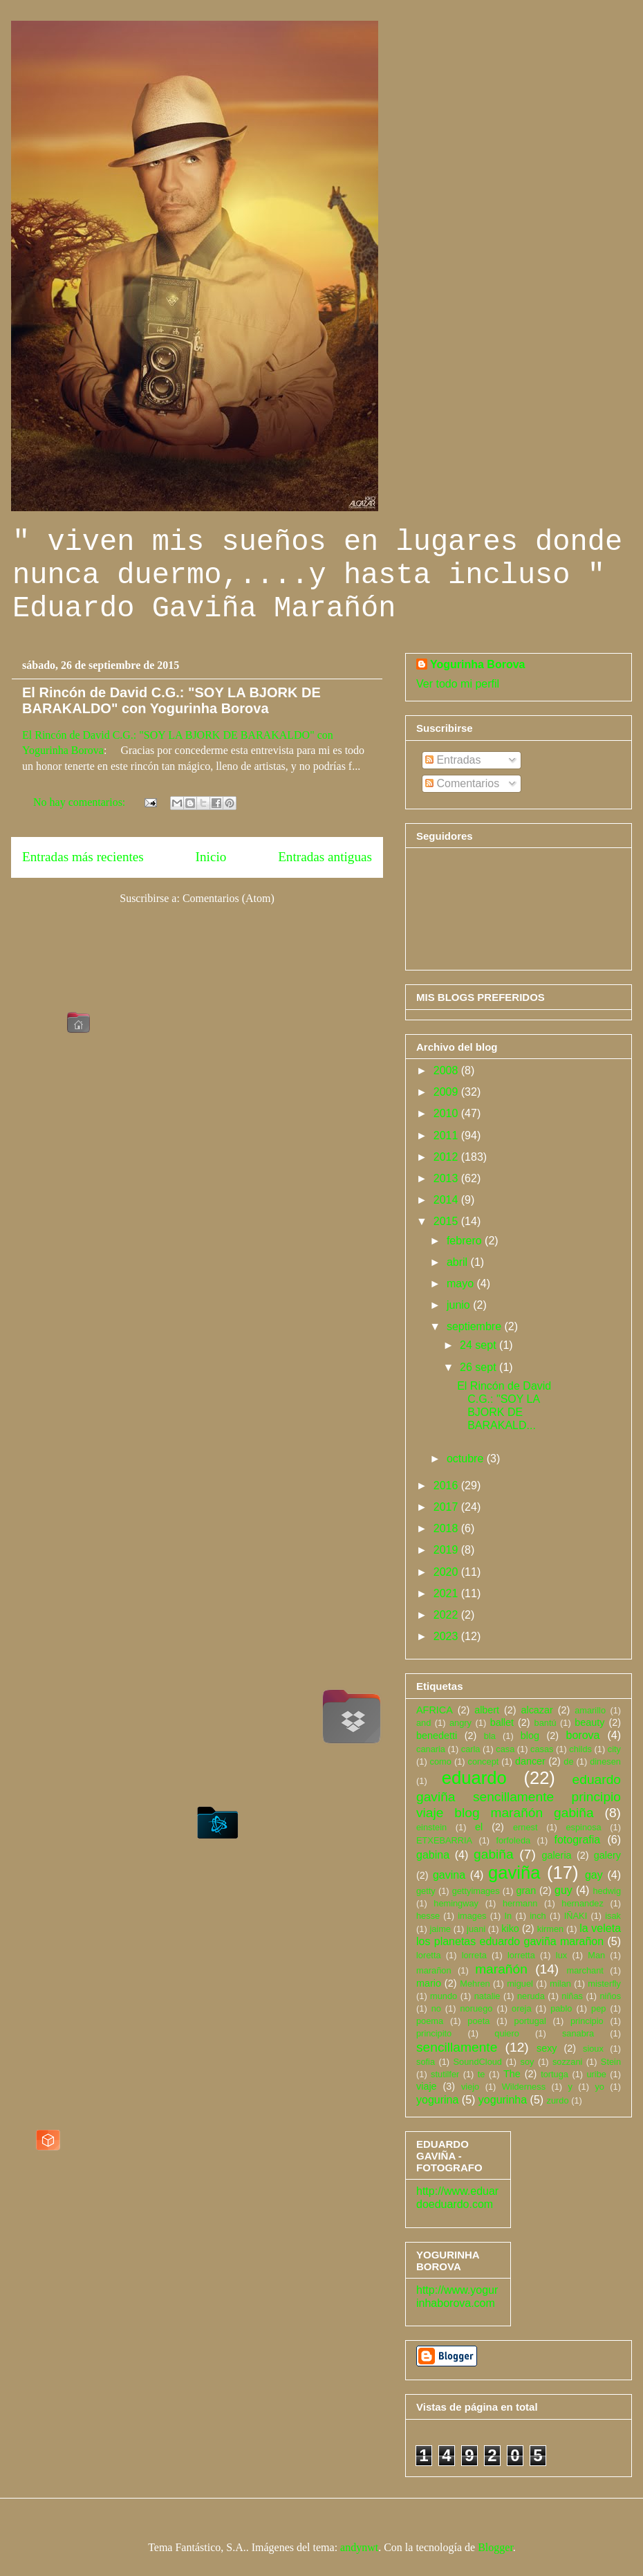 The width and height of the screenshot is (643, 2576). Describe the element at coordinates (78, 1022) in the screenshot. I see `access your home folder` at that location.